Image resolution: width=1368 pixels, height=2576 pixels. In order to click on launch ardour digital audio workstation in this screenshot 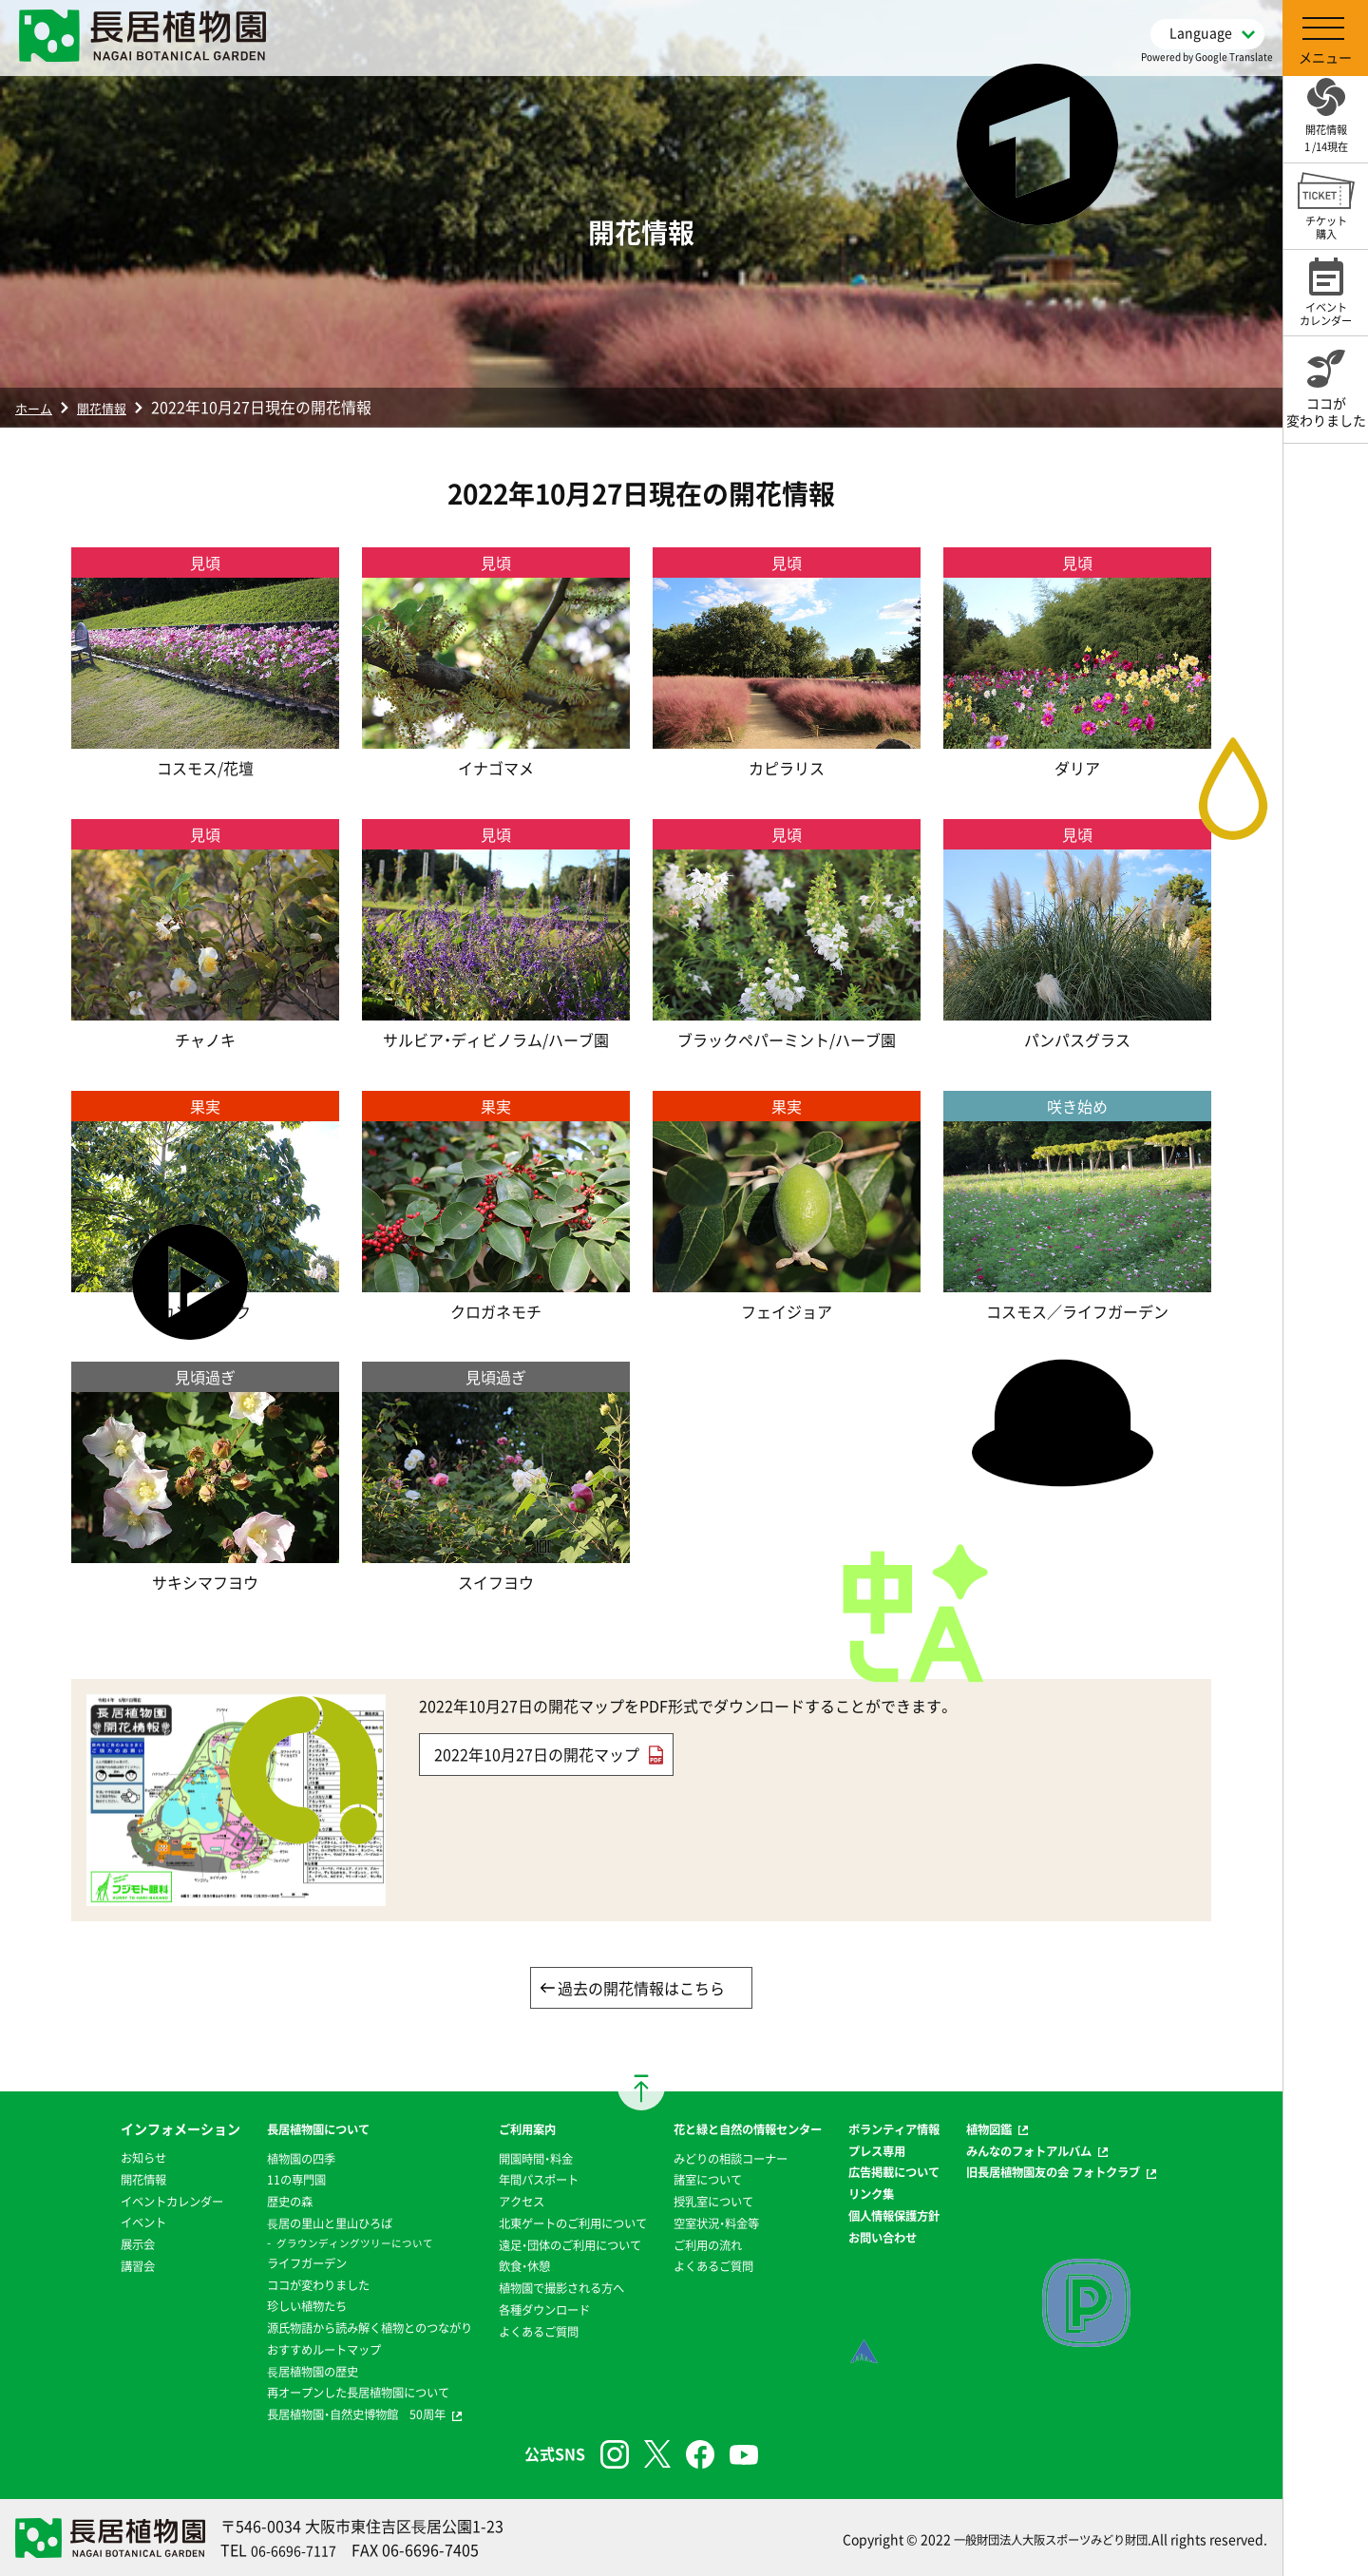, I will do `click(864, 2351)`.